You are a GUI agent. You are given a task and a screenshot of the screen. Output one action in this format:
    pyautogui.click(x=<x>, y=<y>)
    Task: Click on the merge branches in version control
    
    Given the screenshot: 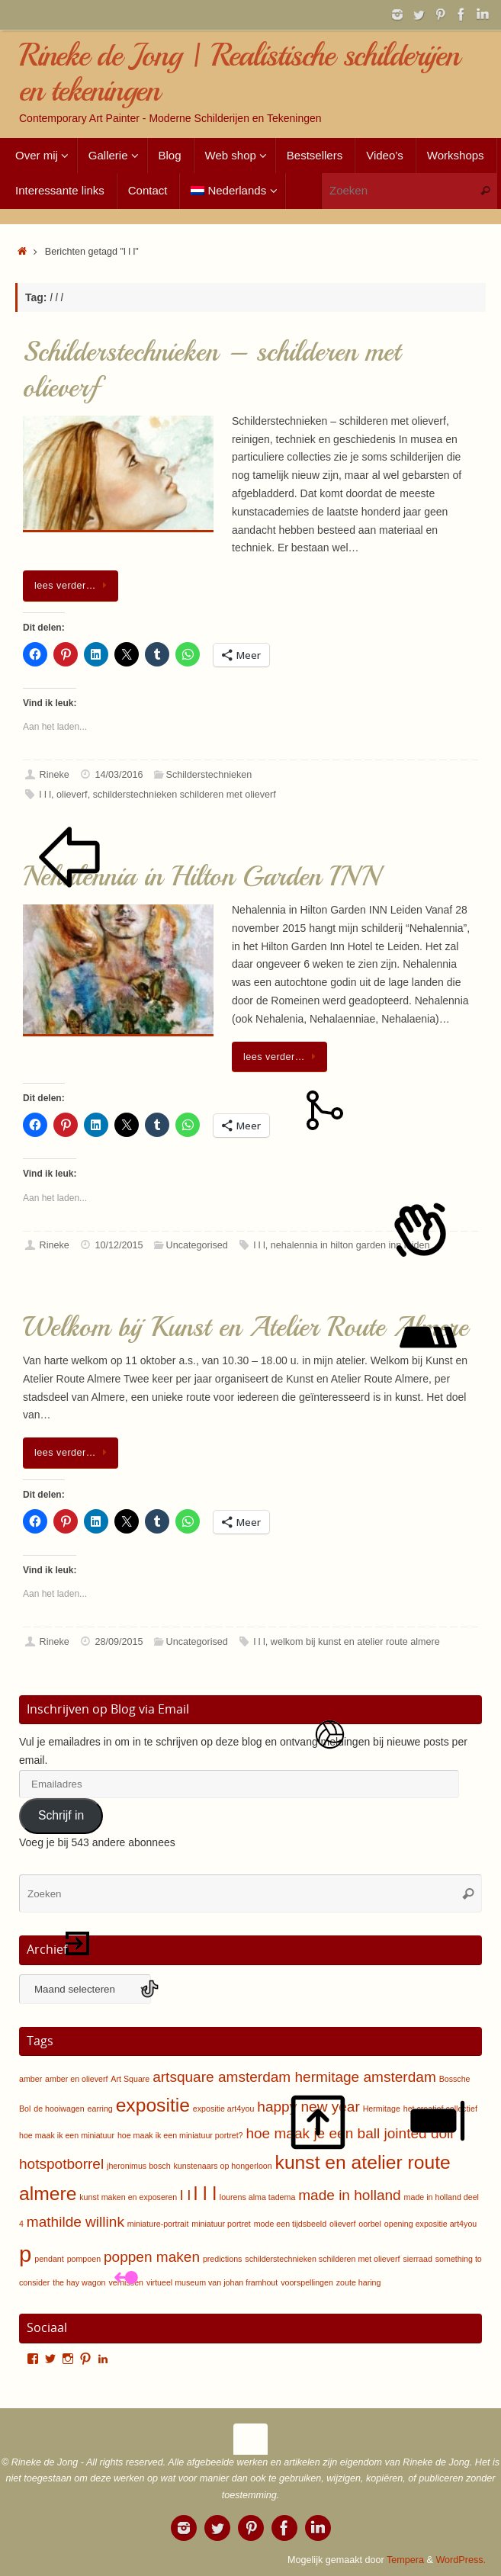 What is the action you would take?
    pyautogui.click(x=322, y=1110)
    